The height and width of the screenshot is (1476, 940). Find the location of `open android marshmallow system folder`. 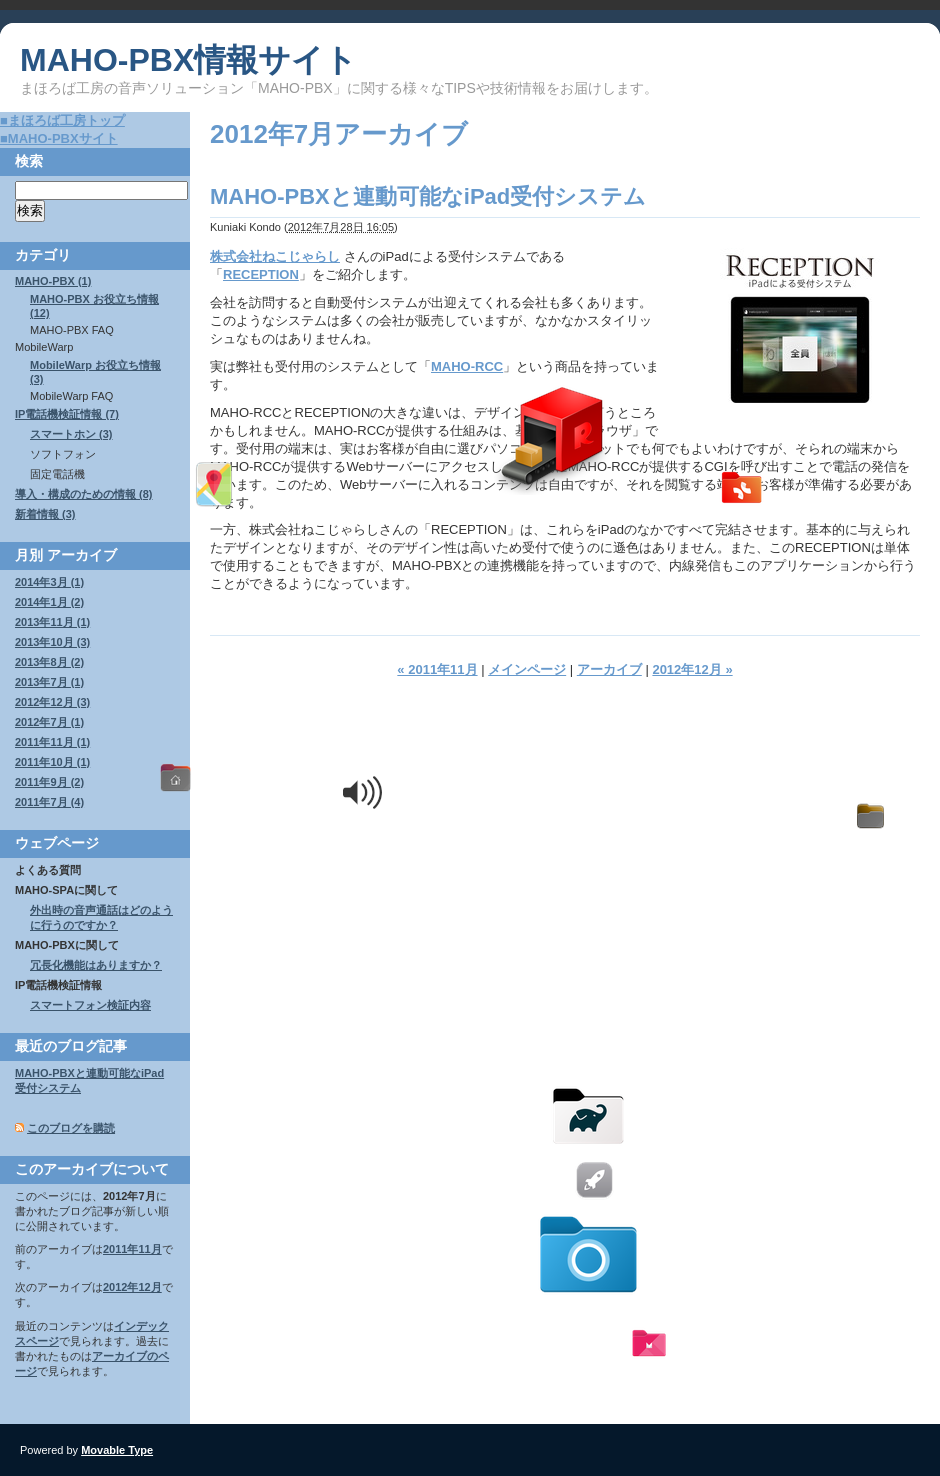

open android marshmallow system folder is located at coordinates (649, 1344).